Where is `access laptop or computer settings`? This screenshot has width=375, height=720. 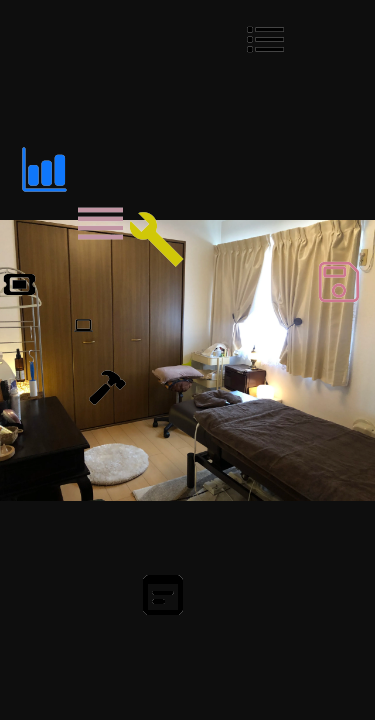
access laptop or computer settings is located at coordinates (83, 325).